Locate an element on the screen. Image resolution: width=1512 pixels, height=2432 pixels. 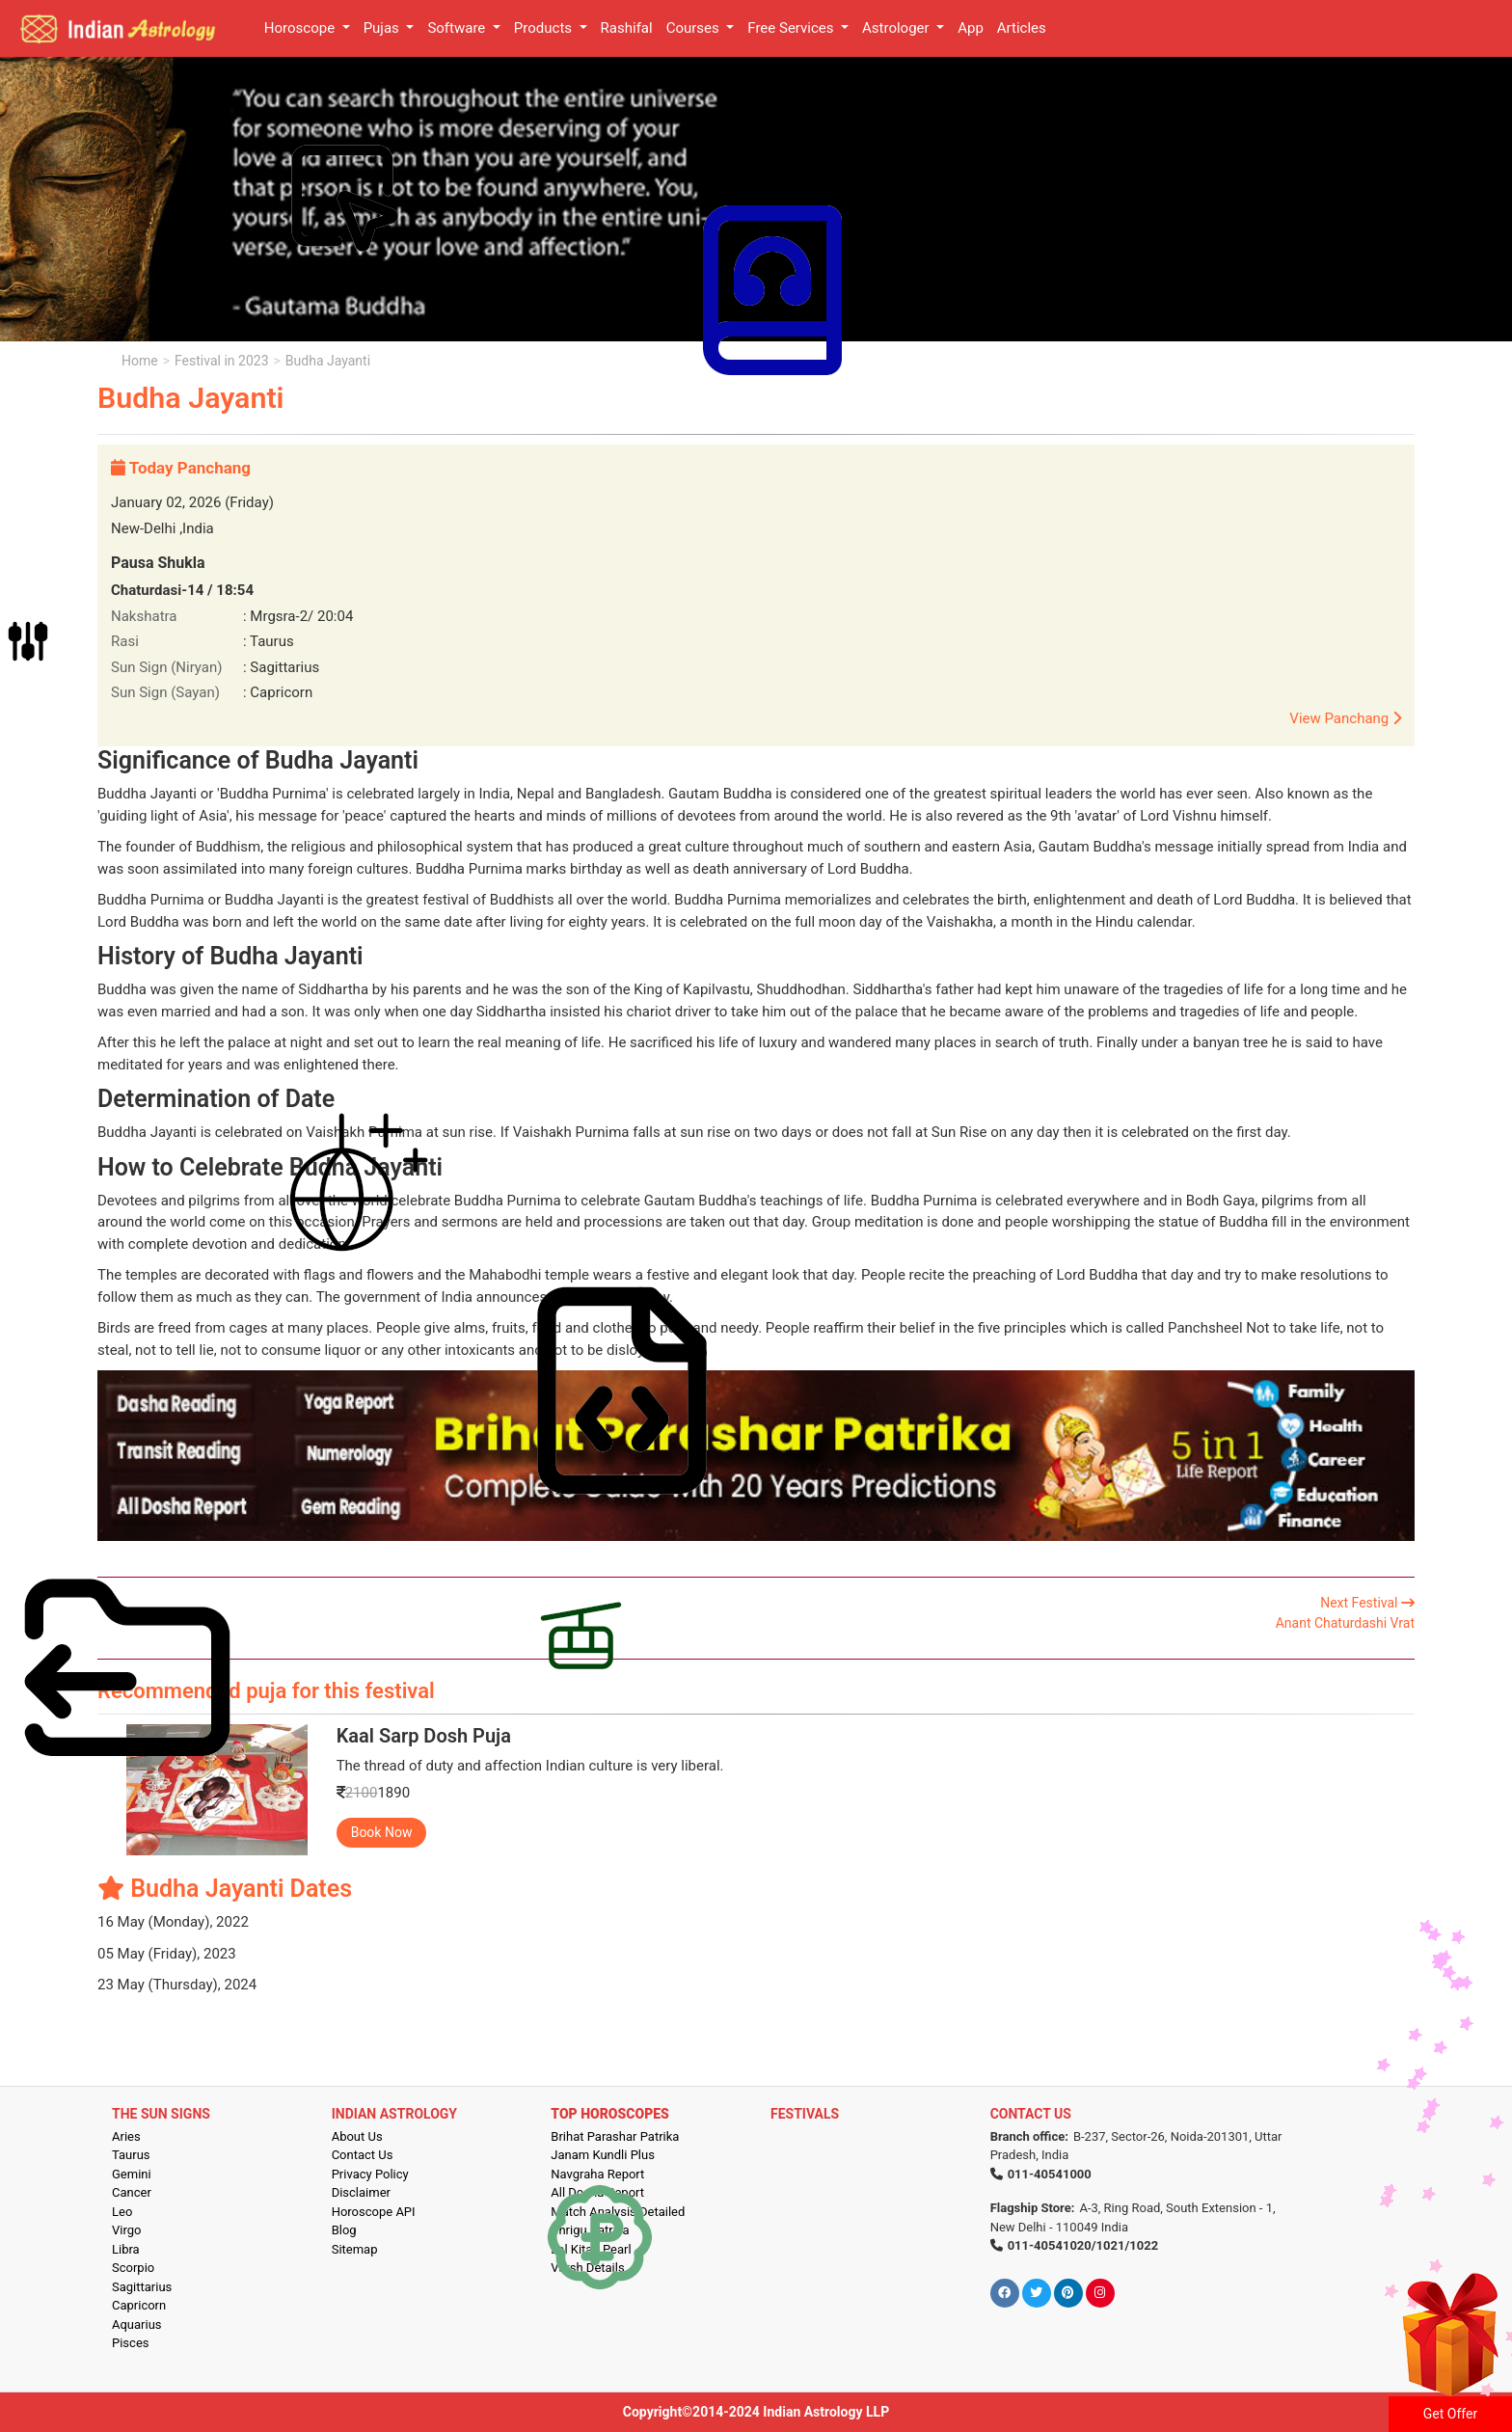
select or interact with an element is located at coordinates (342, 196).